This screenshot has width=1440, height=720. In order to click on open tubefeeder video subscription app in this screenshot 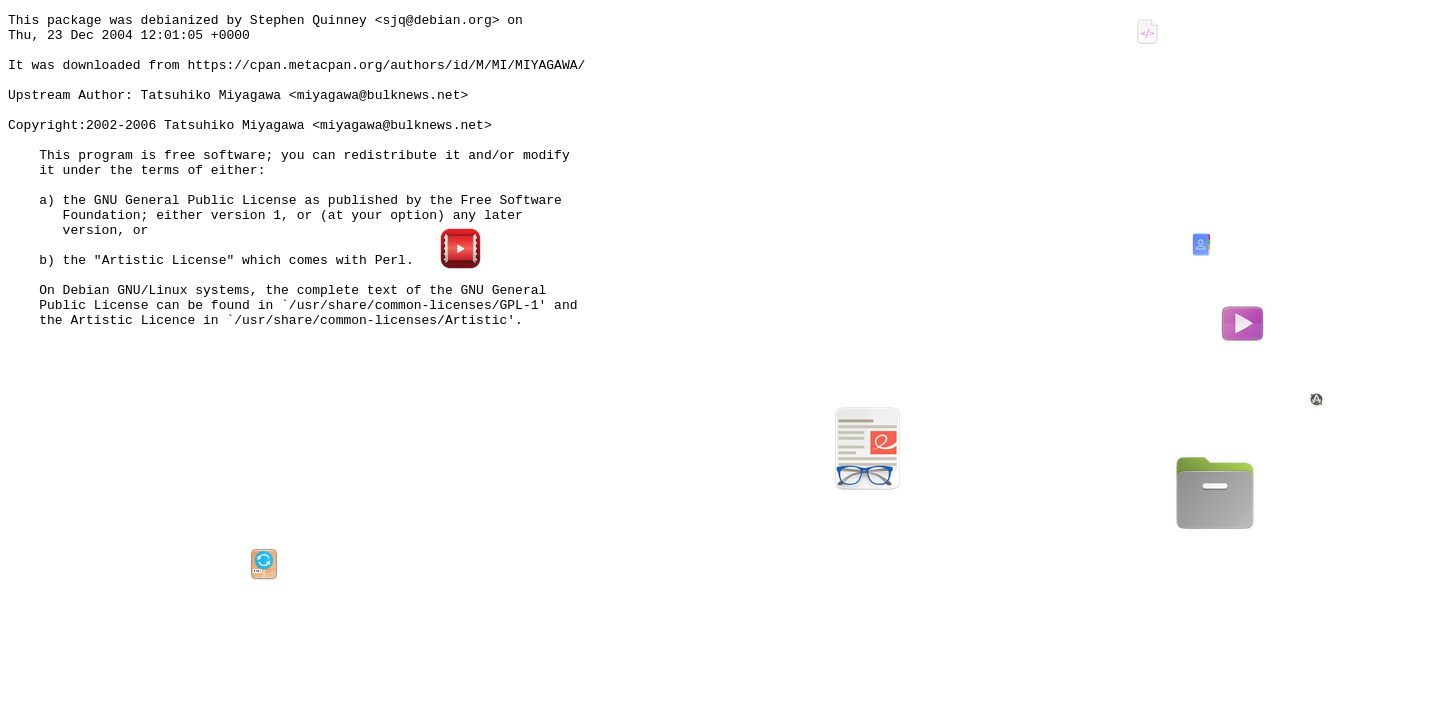, I will do `click(460, 248)`.